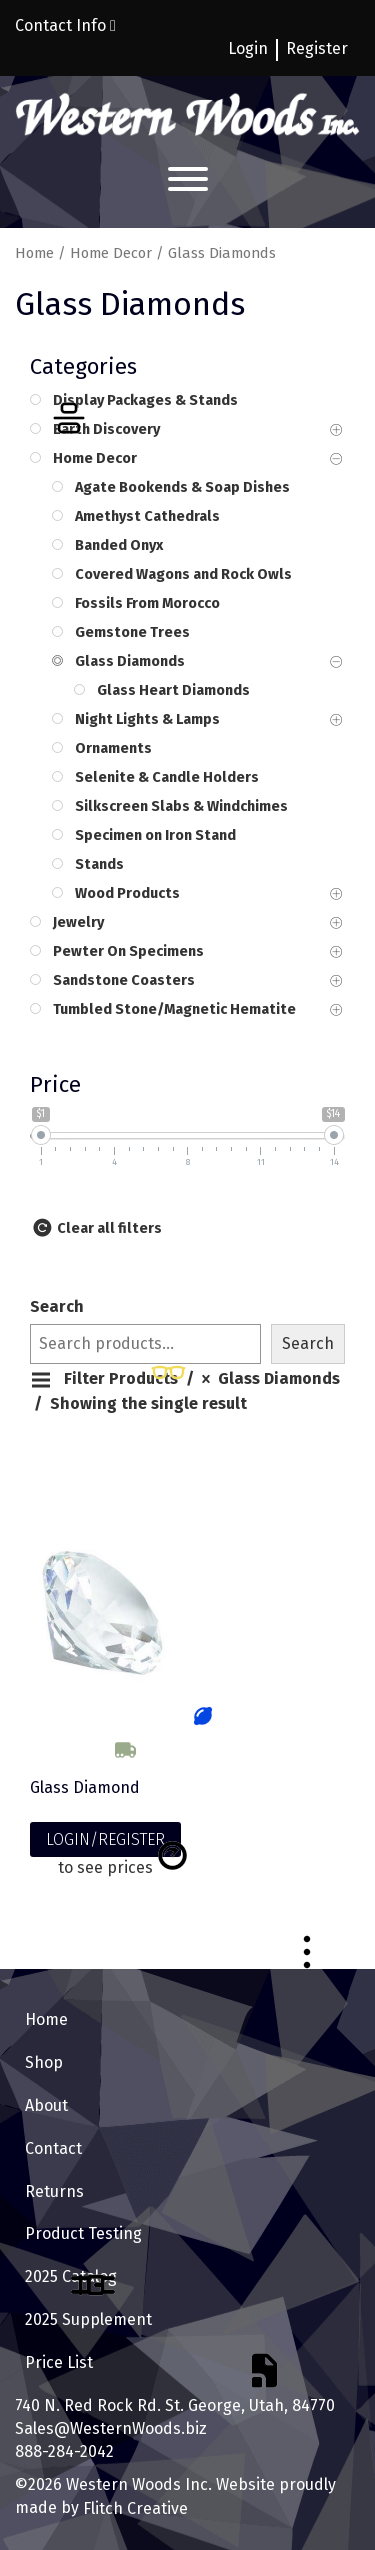 The height and width of the screenshot is (2550, 375). I want to click on adjust clothing or accessory settings, so click(93, 2285).